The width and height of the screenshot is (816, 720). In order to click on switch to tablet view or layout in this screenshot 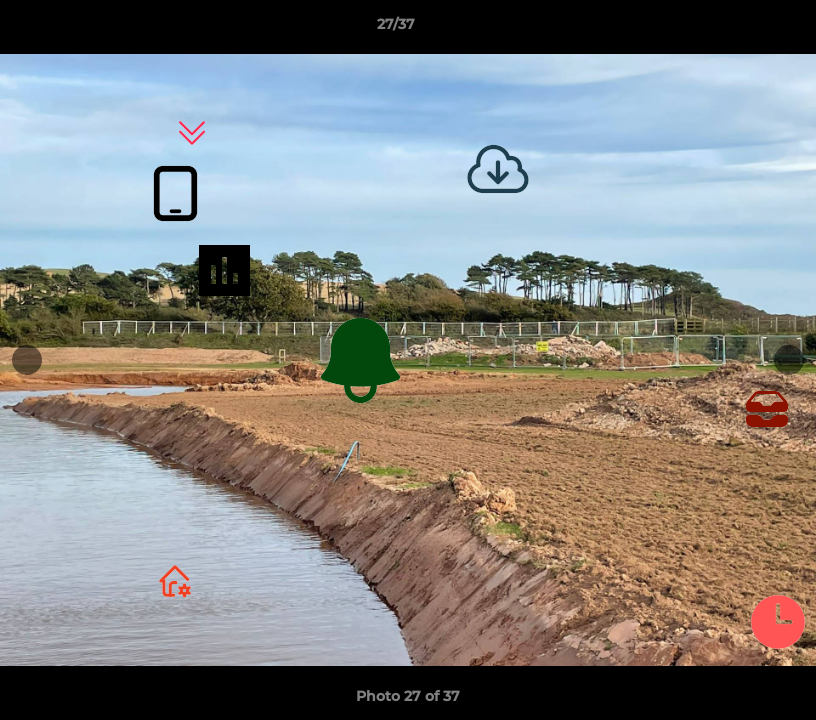, I will do `click(175, 193)`.